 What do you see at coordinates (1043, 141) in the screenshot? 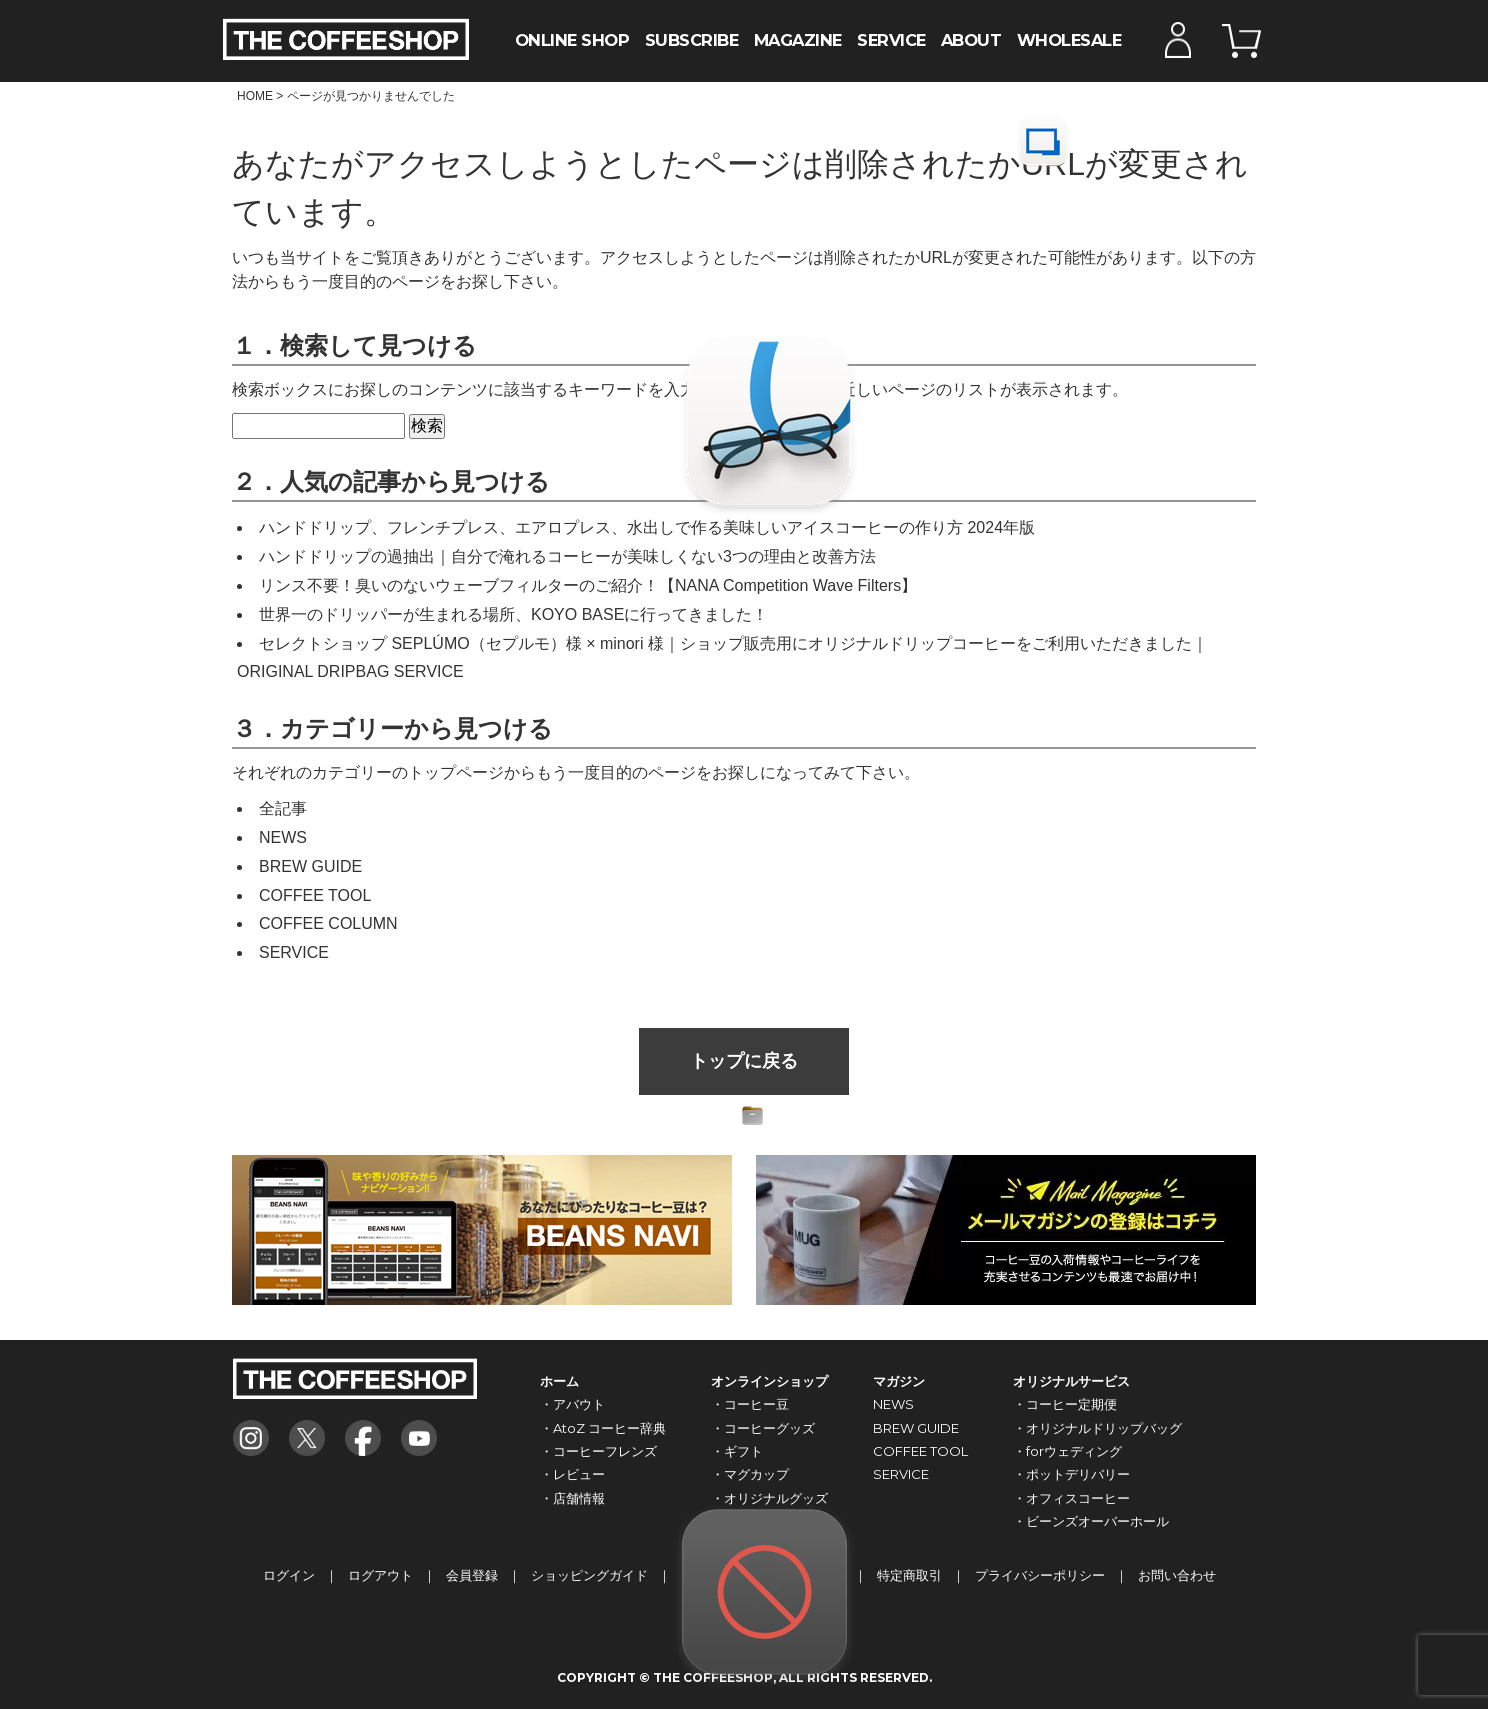
I see `open remote desktop manager` at bounding box center [1043, 141].